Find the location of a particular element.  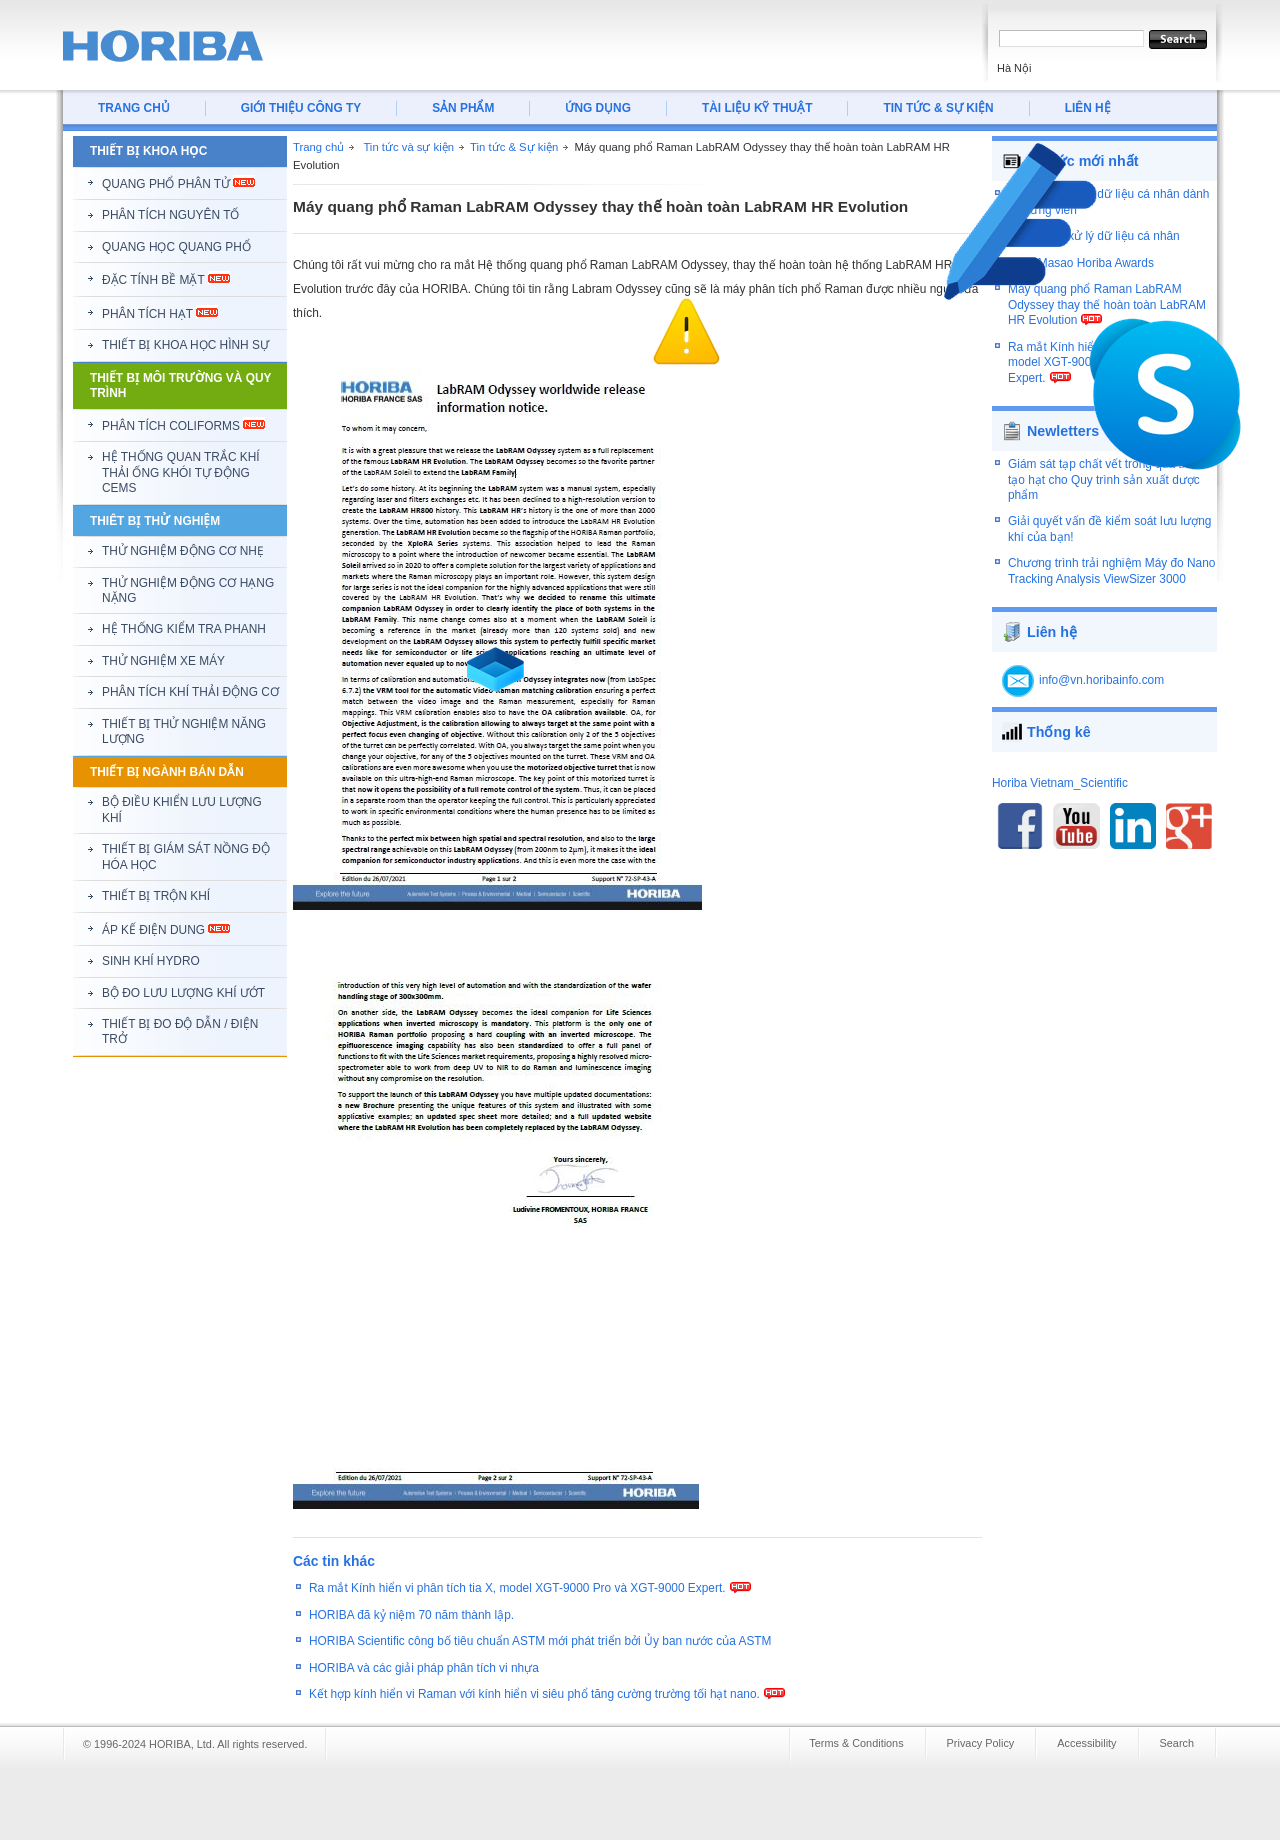

open the text editor application is located at coordinates (1022, 221).